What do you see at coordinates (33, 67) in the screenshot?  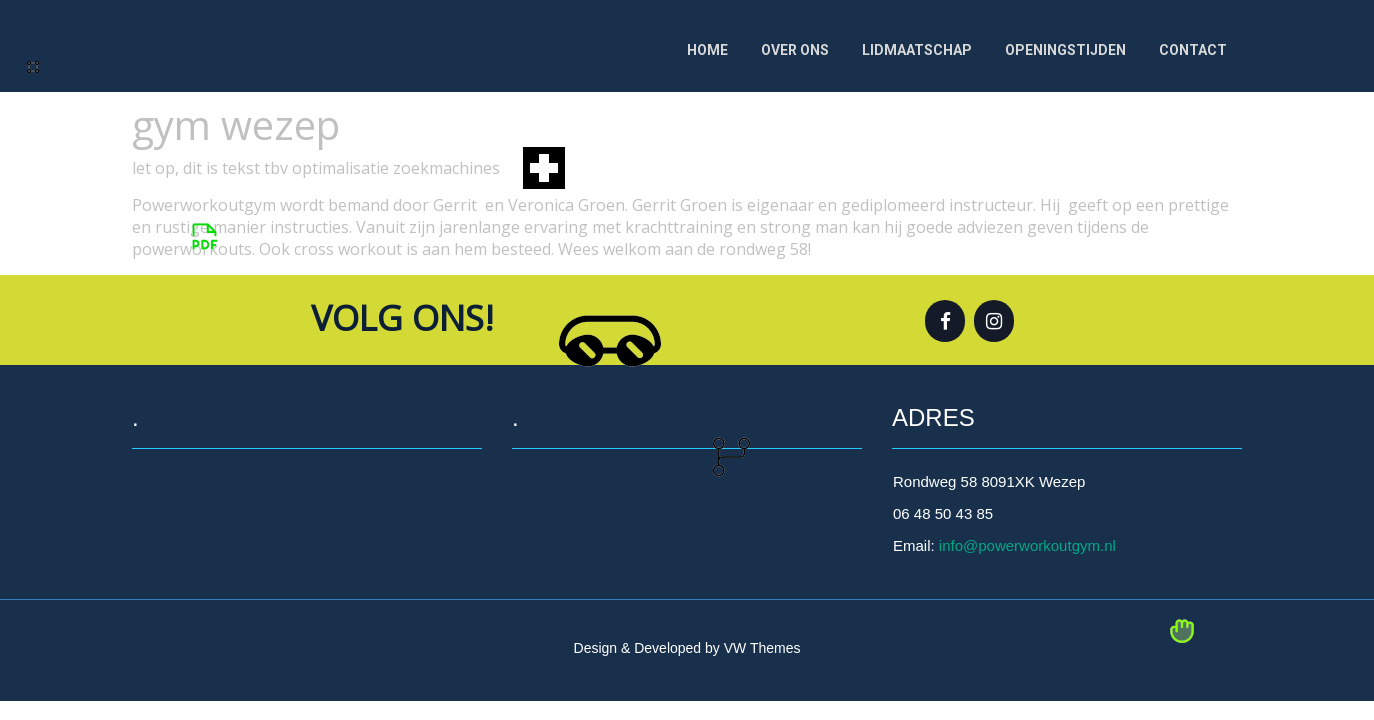 I see `adjust selection boundaries` at bounding box center [33, 67].